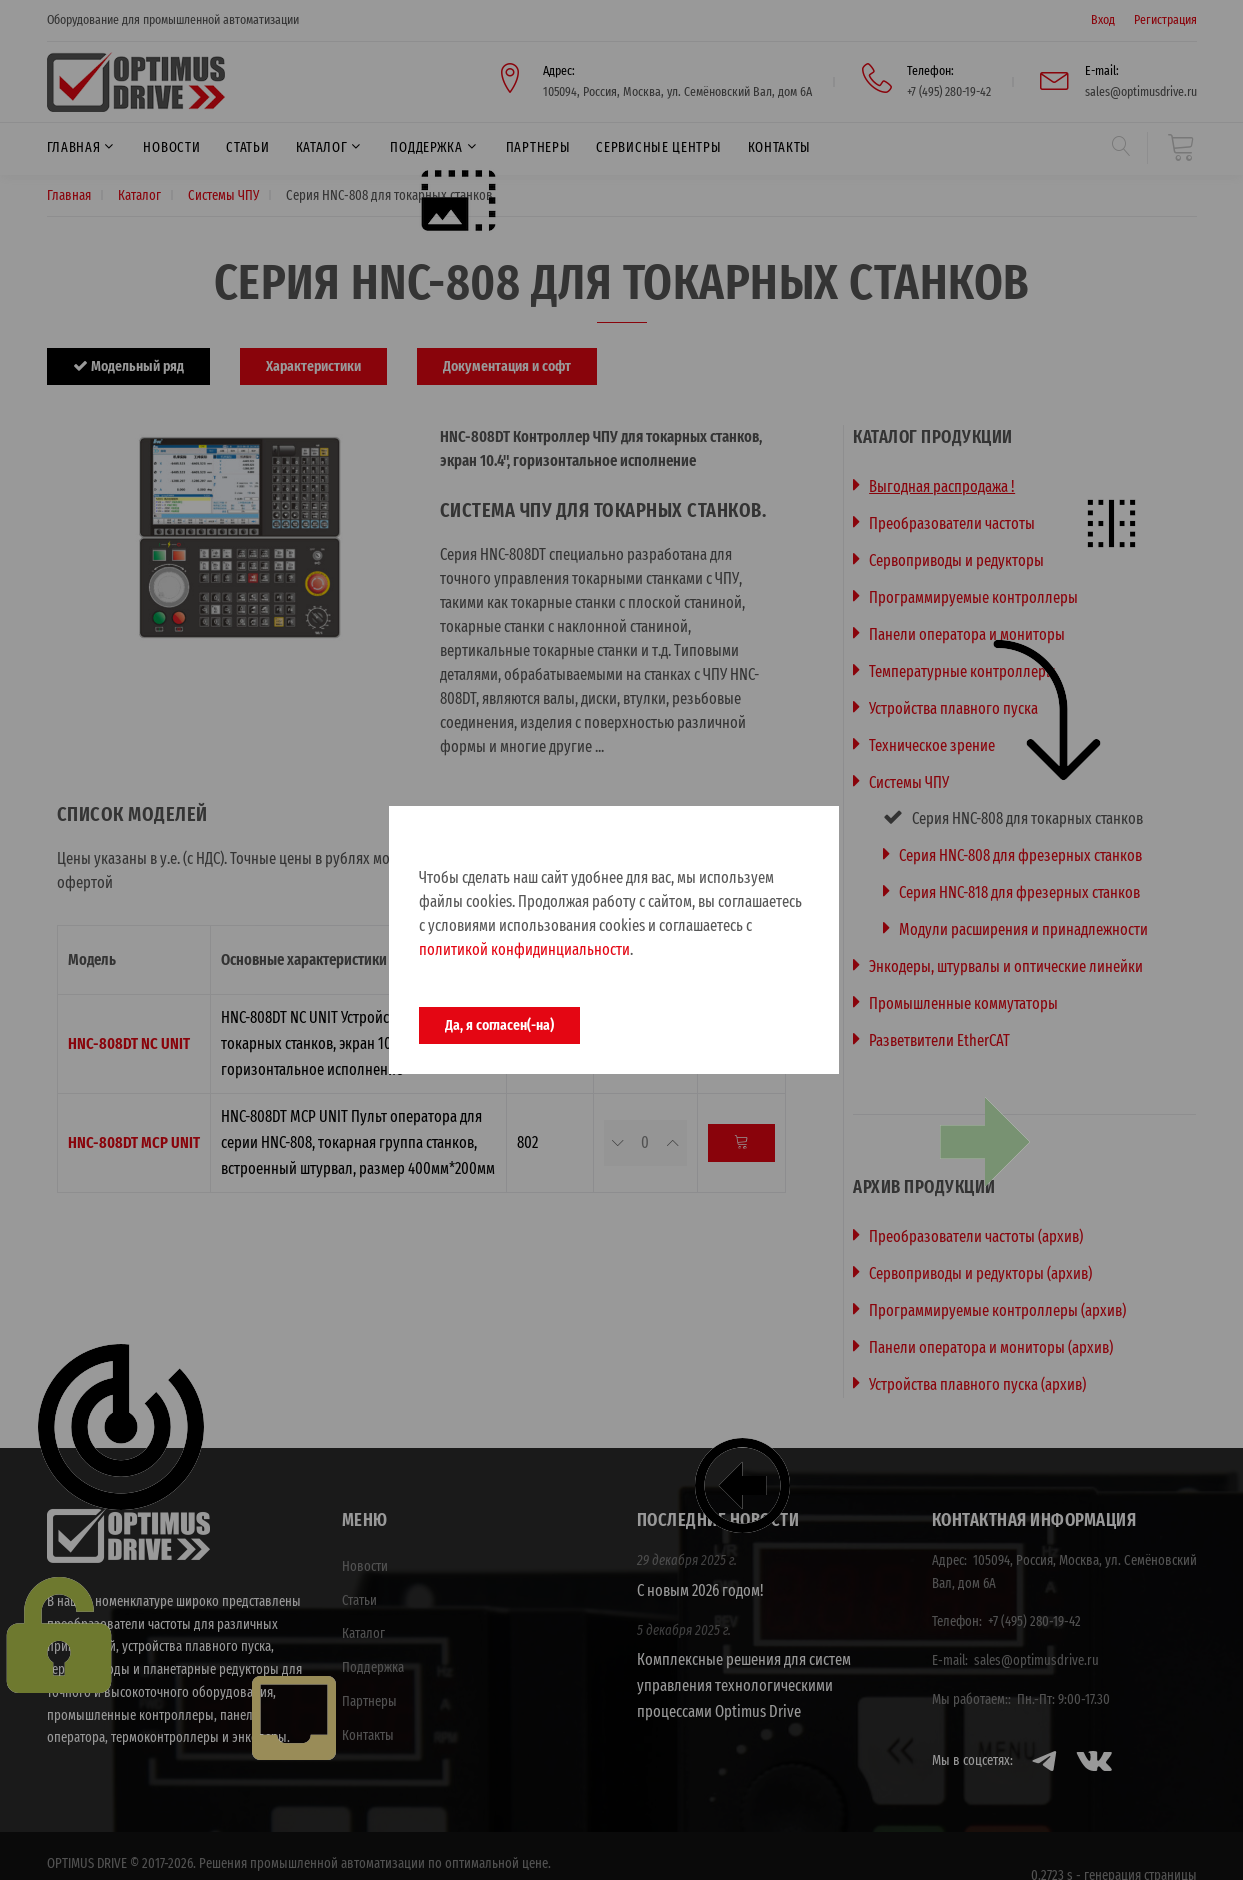 The height and width of the screenshot is (1880, 1243). I want to click on view radar or scanning functionality, so click(121, 1427).